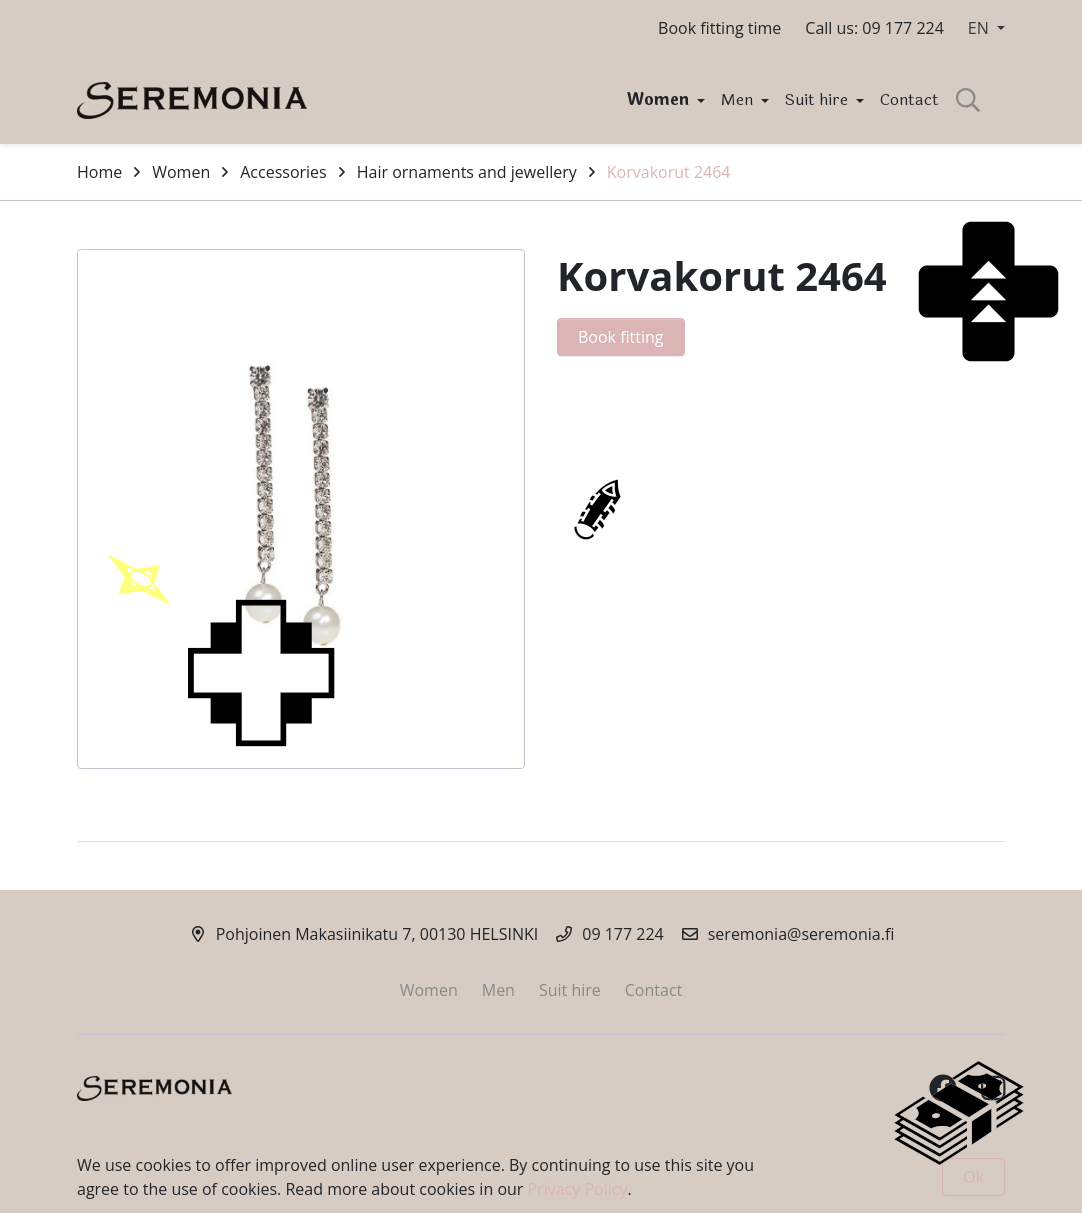 This screenshot has width=1082, height=1213. Describe the element at coordinates (959, 1113) in the screenshot. I see `view your wallet or account balance` at that location.